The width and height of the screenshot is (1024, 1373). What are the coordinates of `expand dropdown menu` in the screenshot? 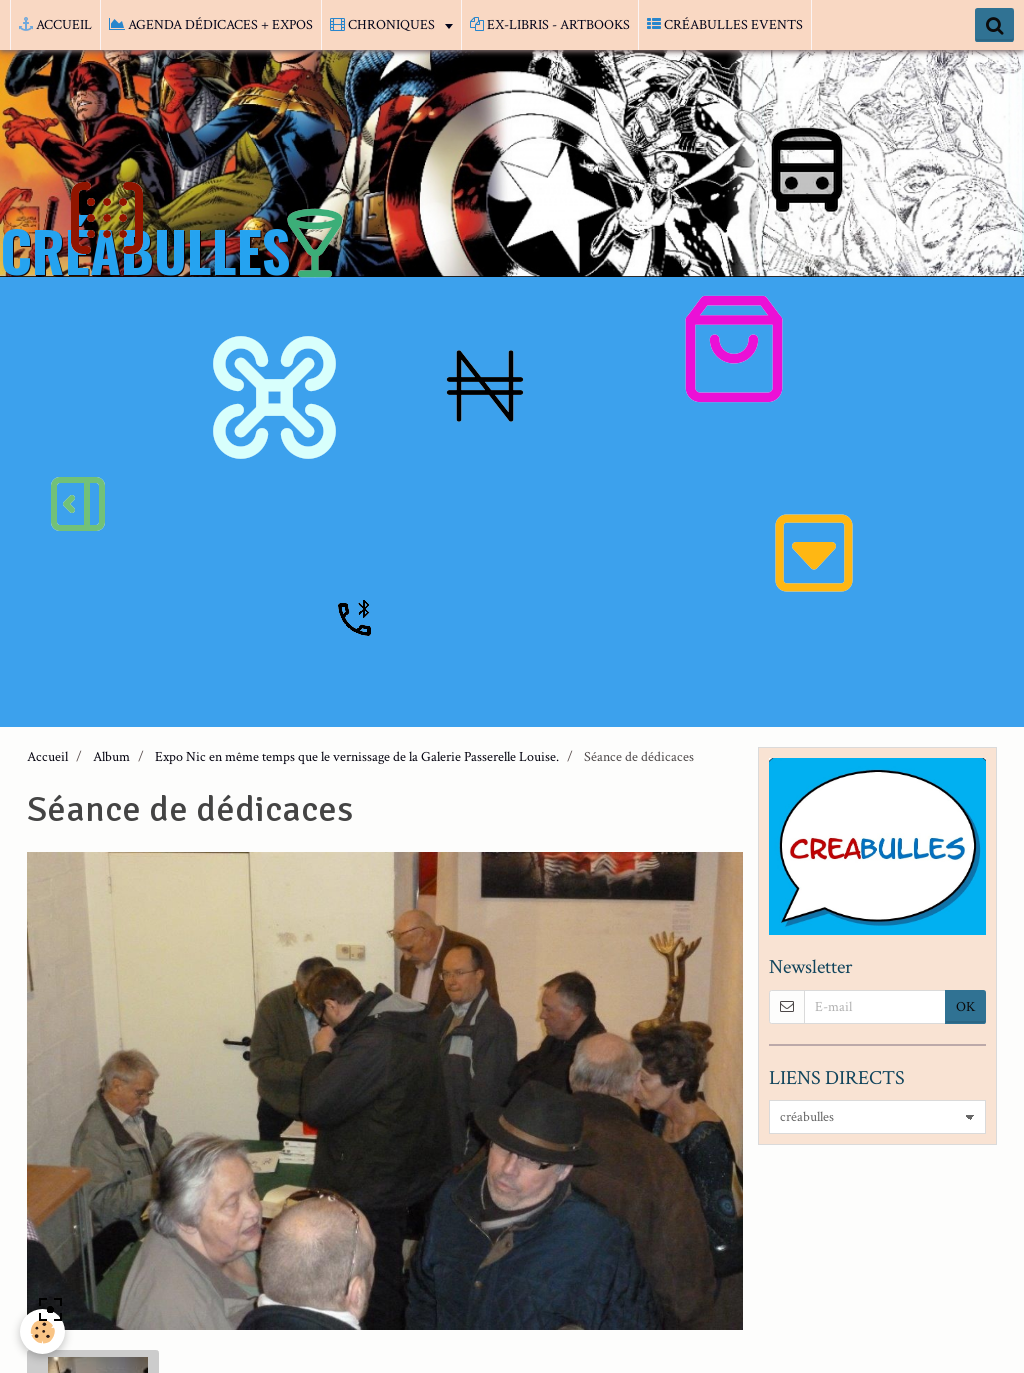 It's located at (814, 553).